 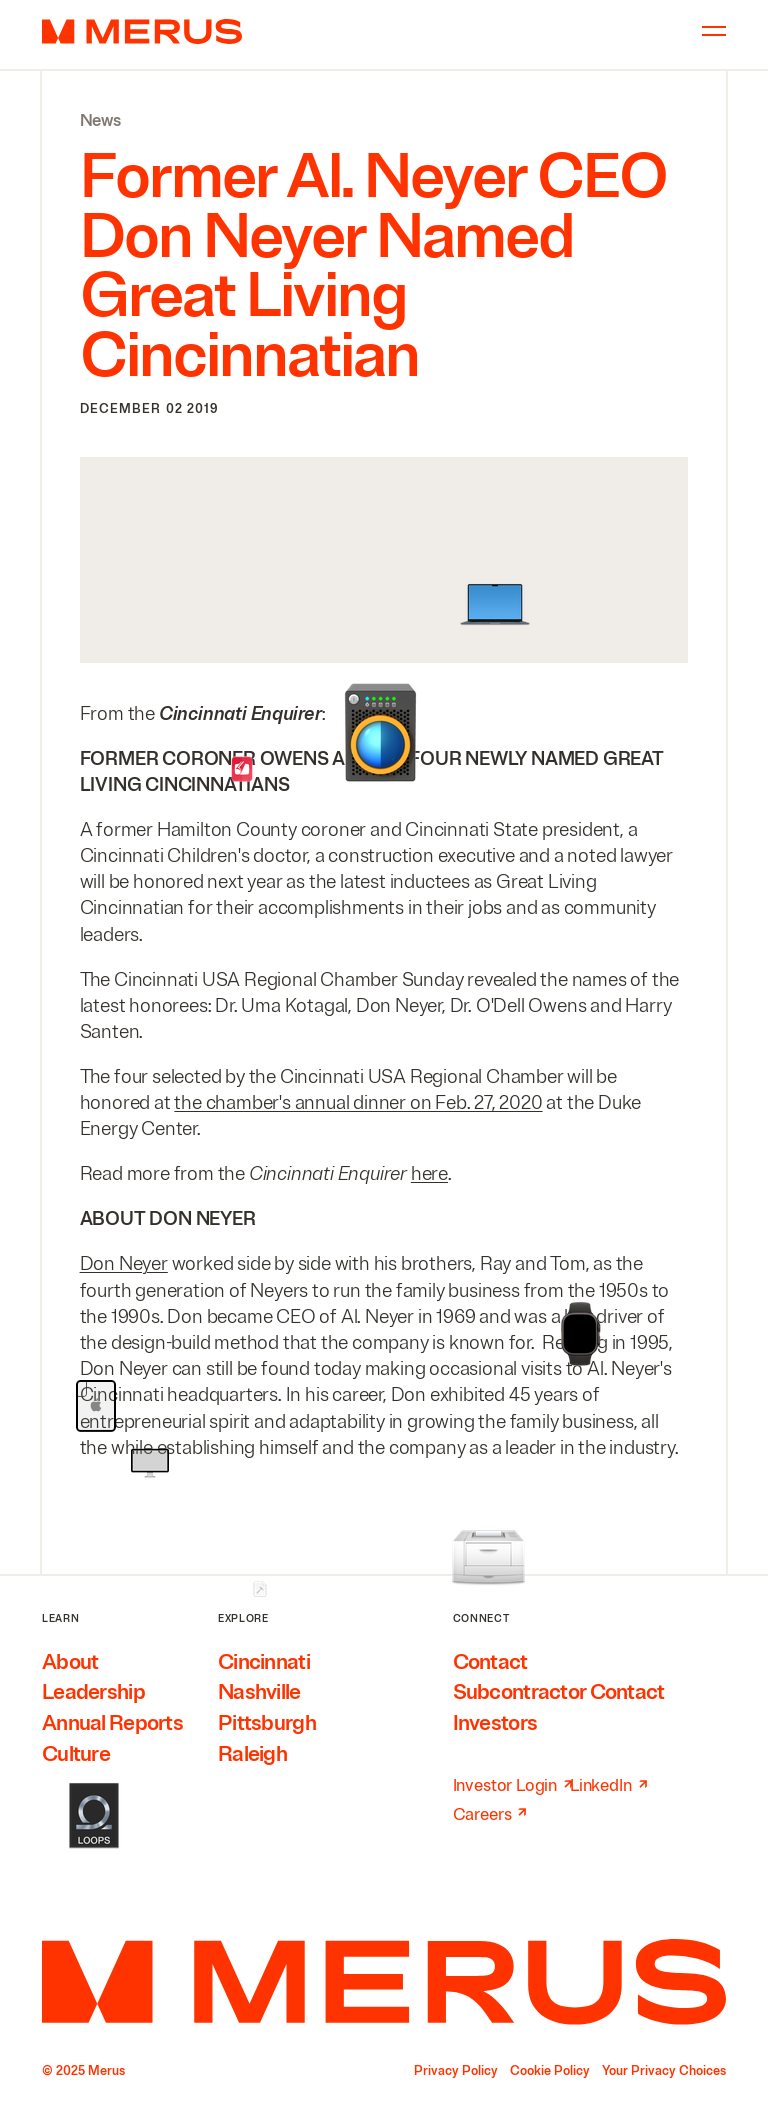 I want to click on access airport express device in sidebar, so click(x=96, y=1406).